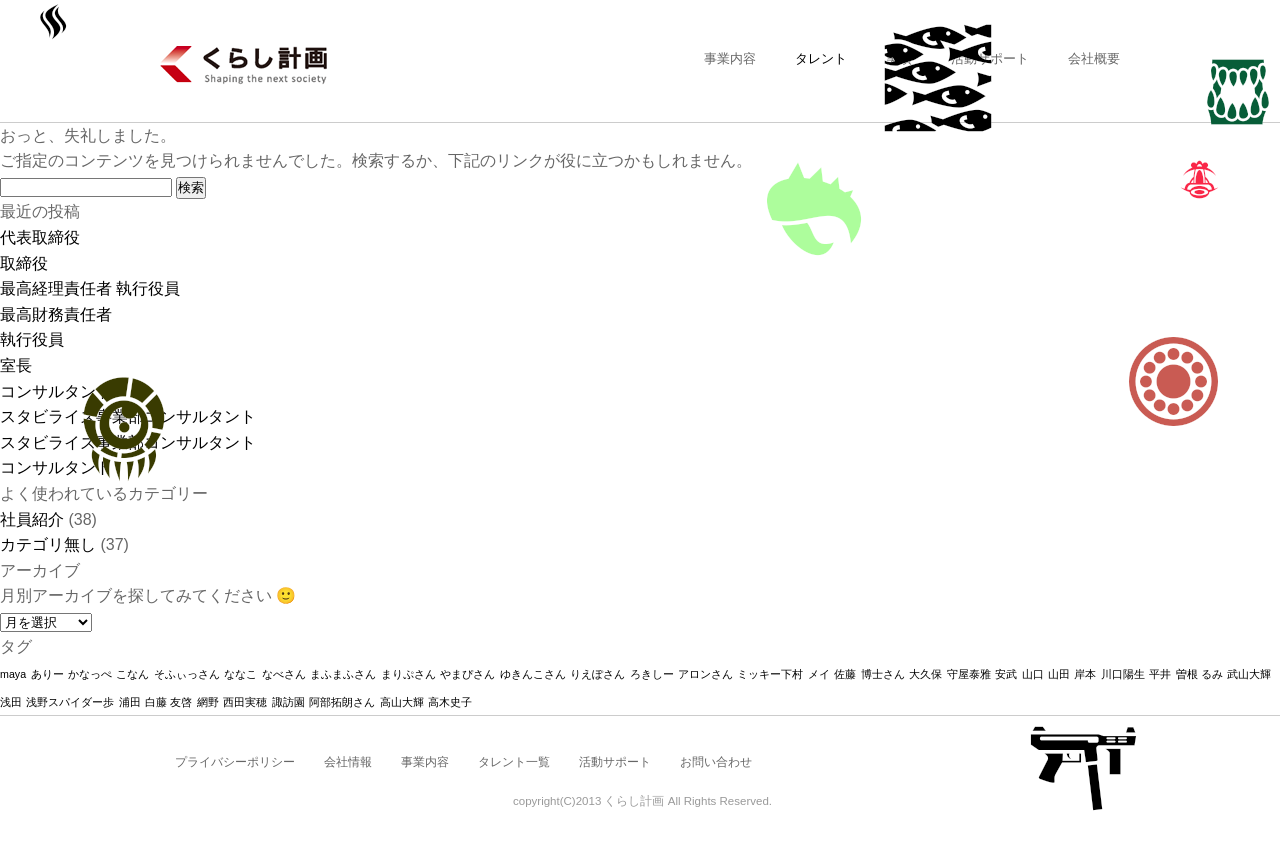 The height and width of the screenshot is (843, 1280). What do you see at coordinates (1238, 92) in the screenshot?
I see `view dental health or teeth status` at bounding box center [1238, 92].